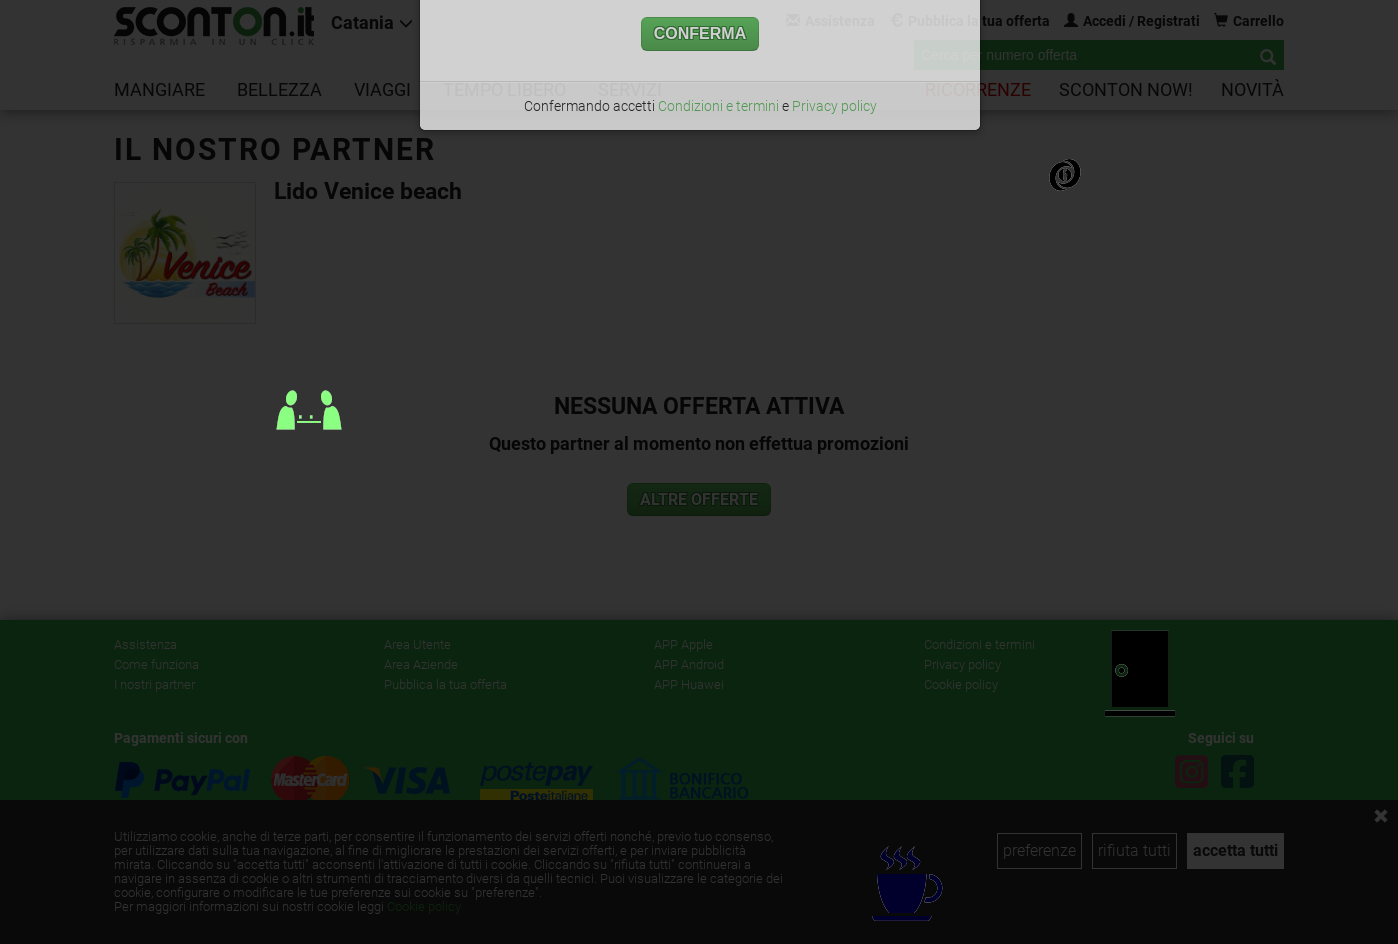  I want to click on find or join tabletop gaming sessions, so click(309, 410).